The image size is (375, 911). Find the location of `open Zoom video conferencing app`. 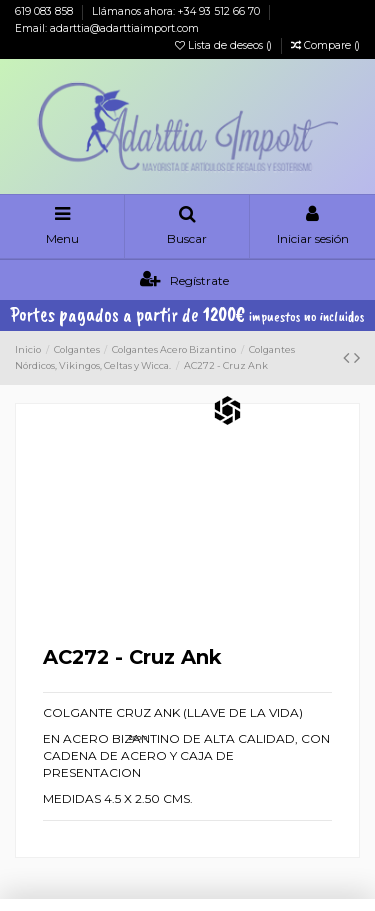

open Zoom video conferencing app is located at coordinates (138, 738).